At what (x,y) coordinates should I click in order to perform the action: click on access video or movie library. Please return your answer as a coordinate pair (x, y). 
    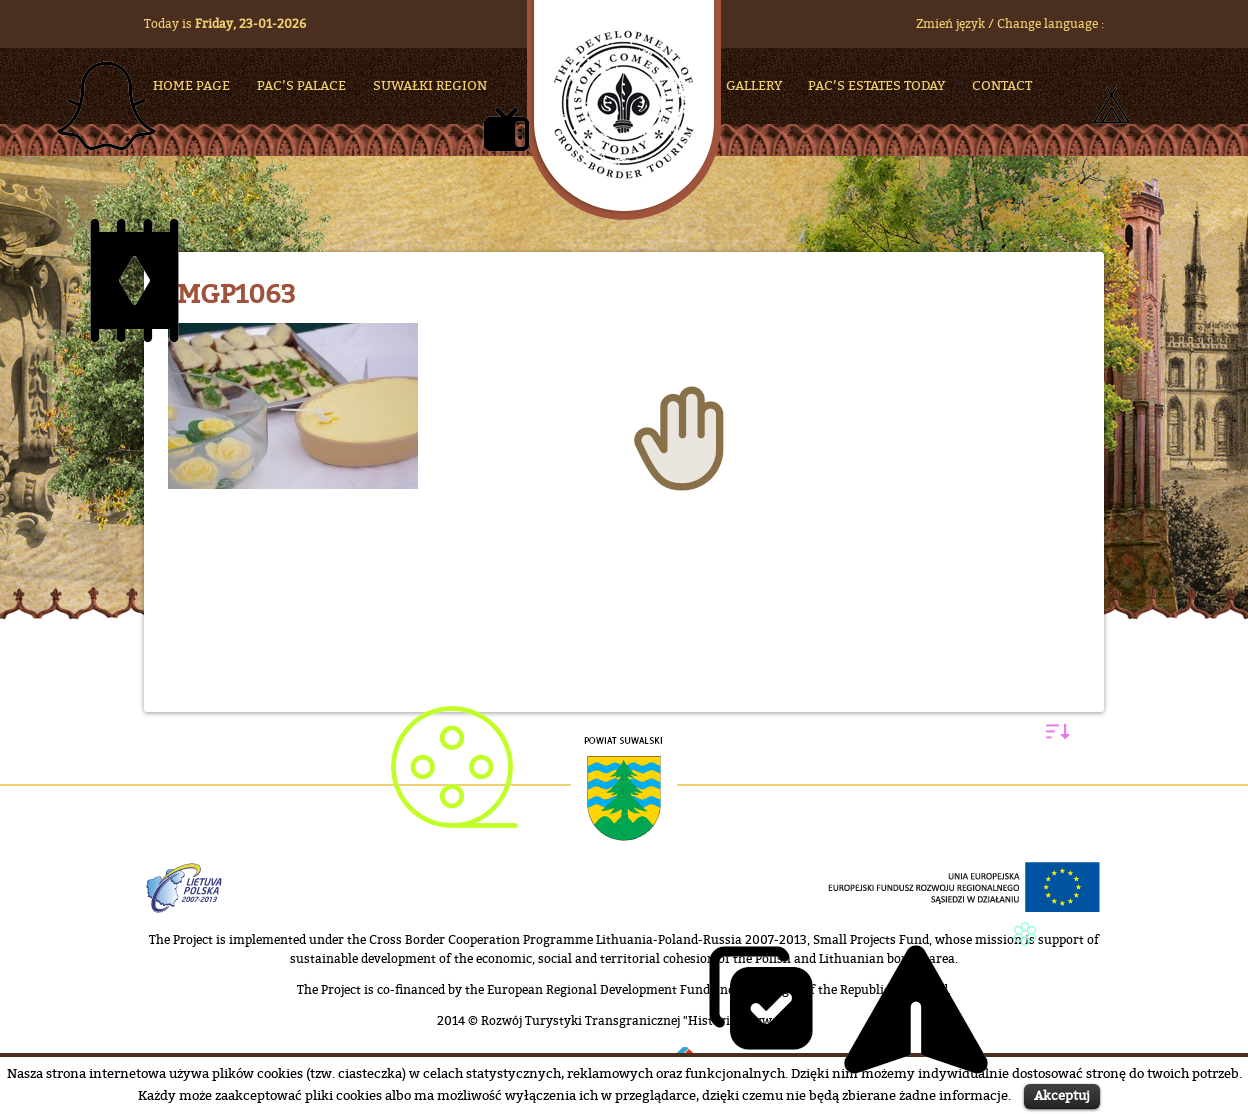
    Looking at the image, I should click on (452, 767).